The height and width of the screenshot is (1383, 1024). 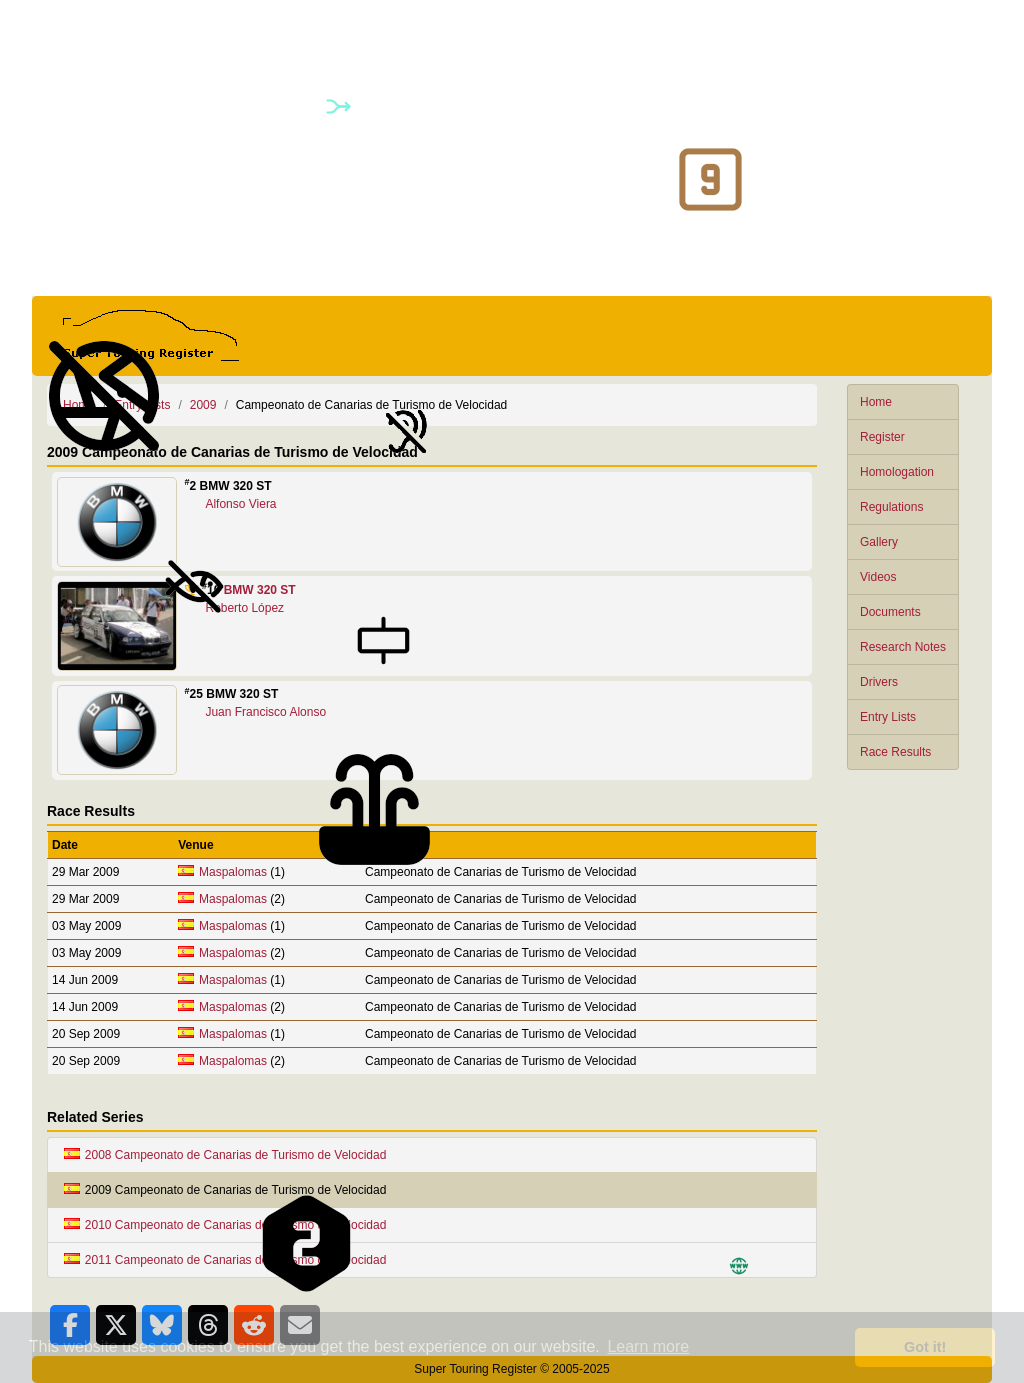 I want to click on no fish or seafood available, so click(x=194, y=586).